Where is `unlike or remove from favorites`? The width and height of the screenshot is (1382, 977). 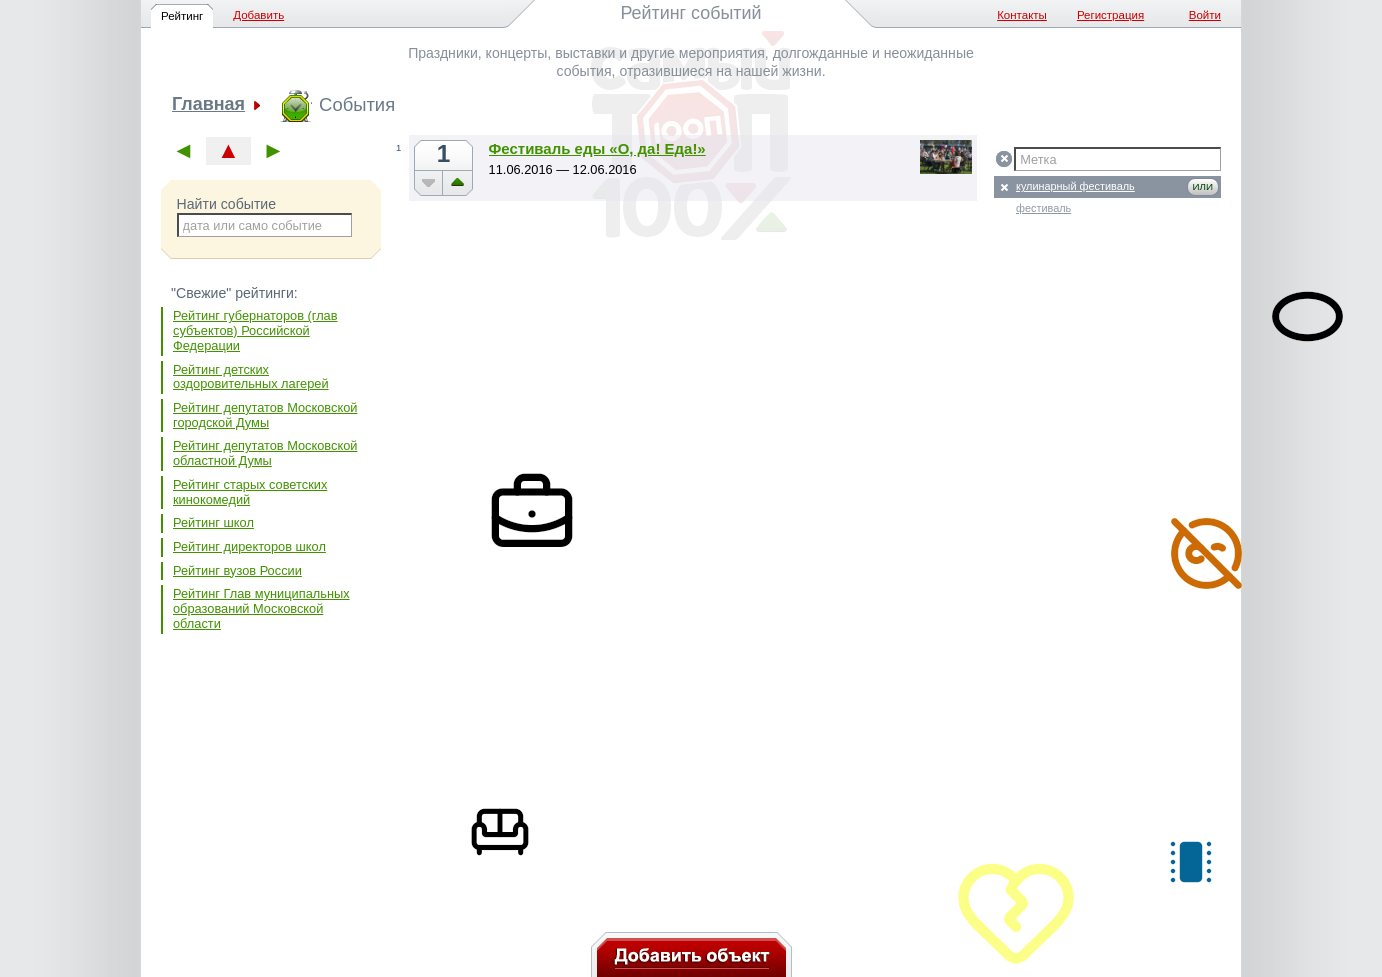
unlike or remove from favorites is located at coordinates (1016, 911).